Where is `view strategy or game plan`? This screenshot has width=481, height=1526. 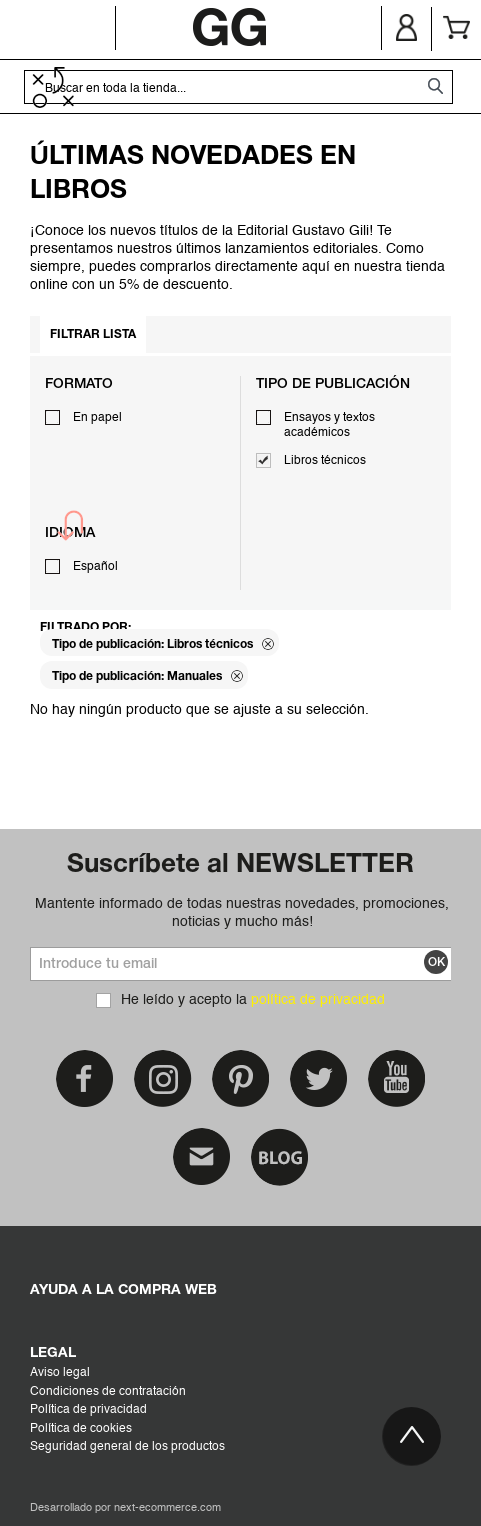 view strategy or game plan is located at coordinates (51, 87).